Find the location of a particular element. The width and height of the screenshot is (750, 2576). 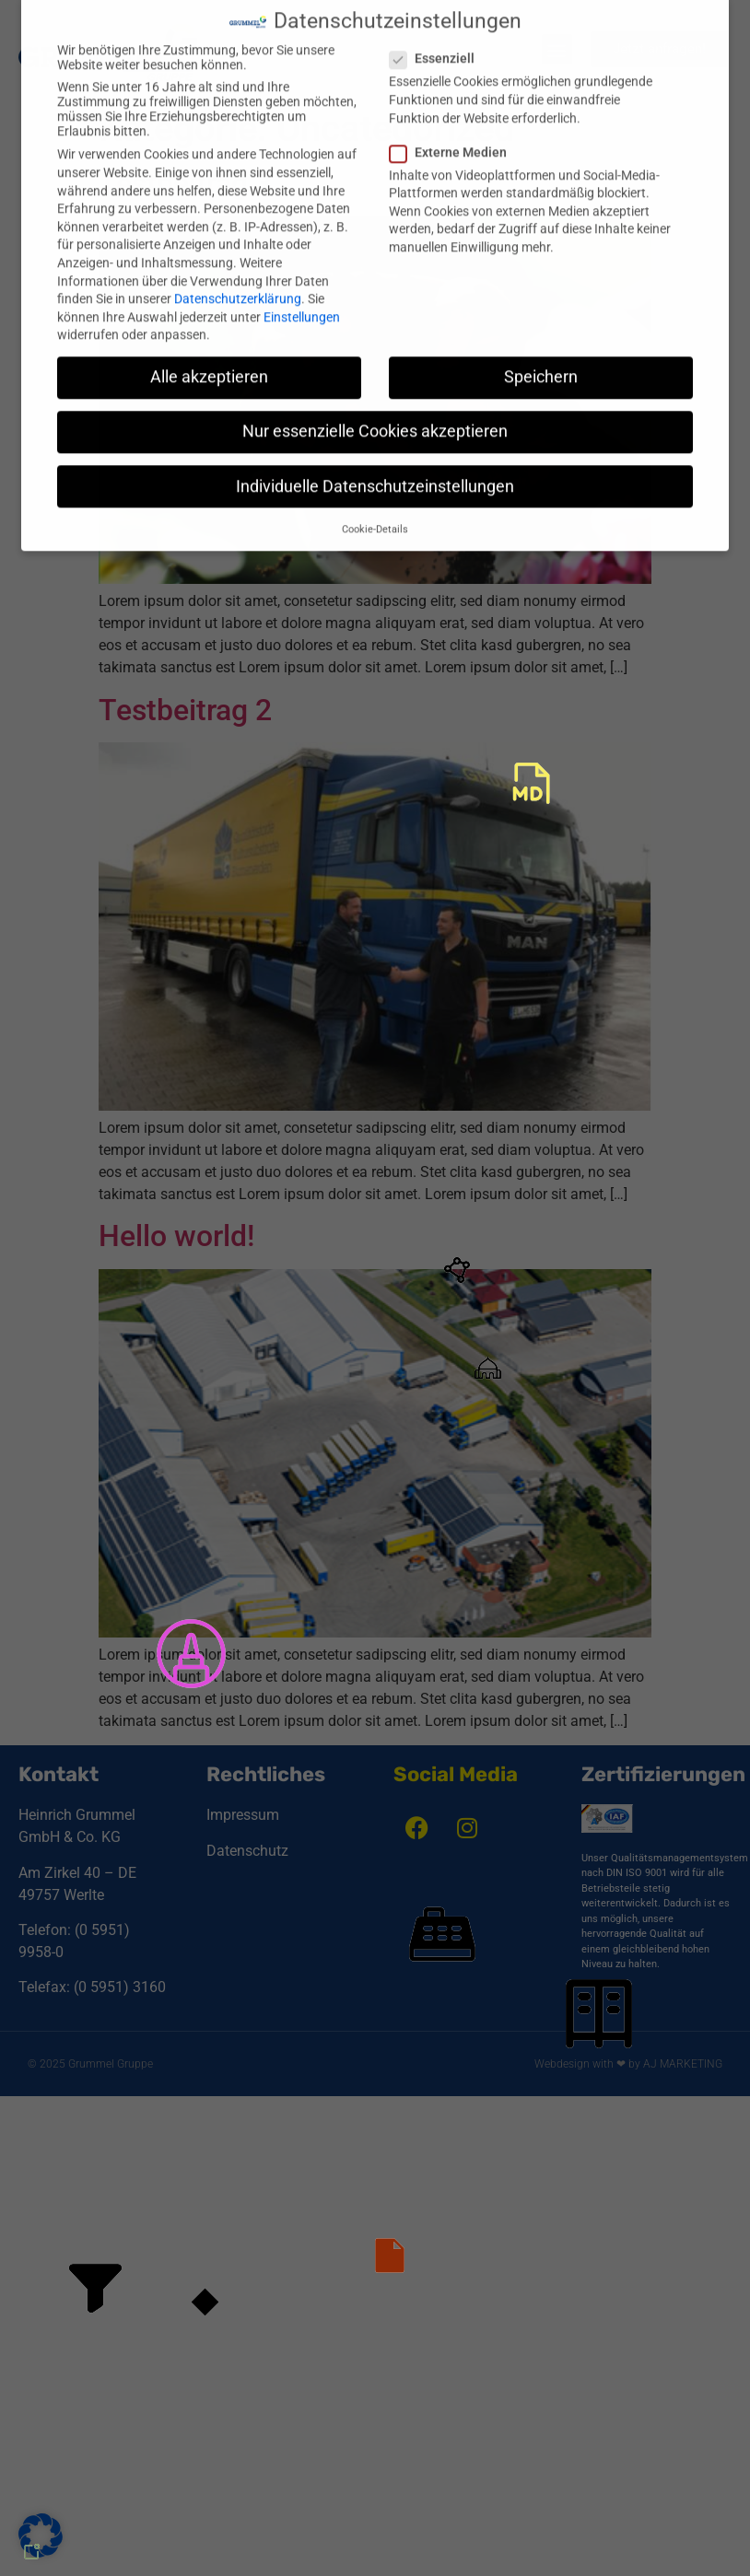

set a log breakpoint in code is located at coordinates (205, 2302).